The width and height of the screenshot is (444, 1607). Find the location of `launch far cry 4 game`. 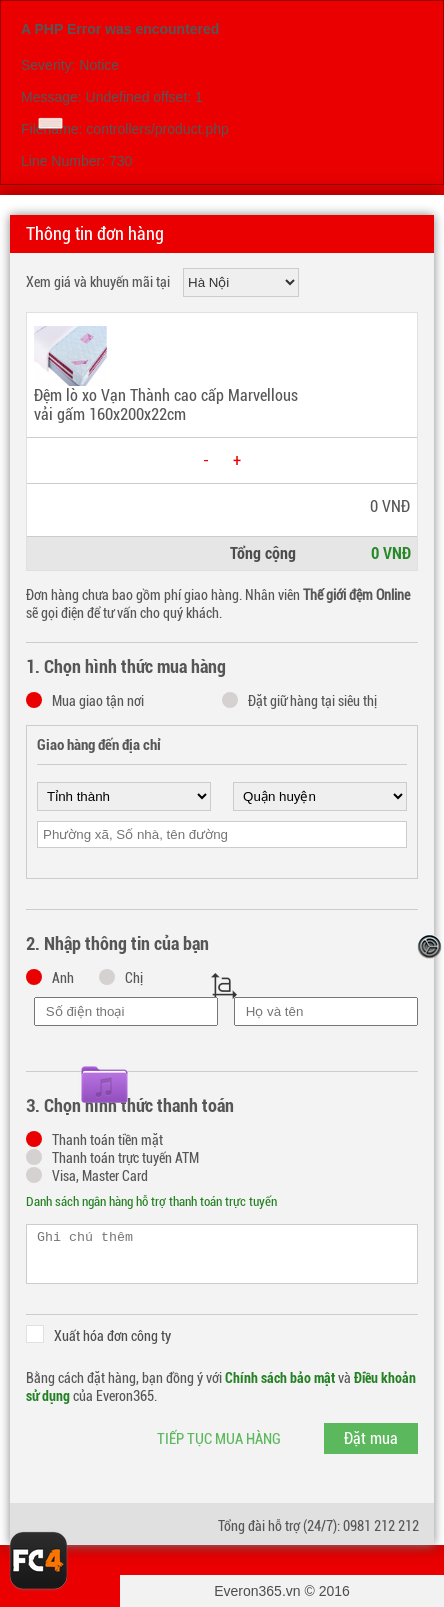

launch far cry 4 game is located at coordinates (38, 1560).